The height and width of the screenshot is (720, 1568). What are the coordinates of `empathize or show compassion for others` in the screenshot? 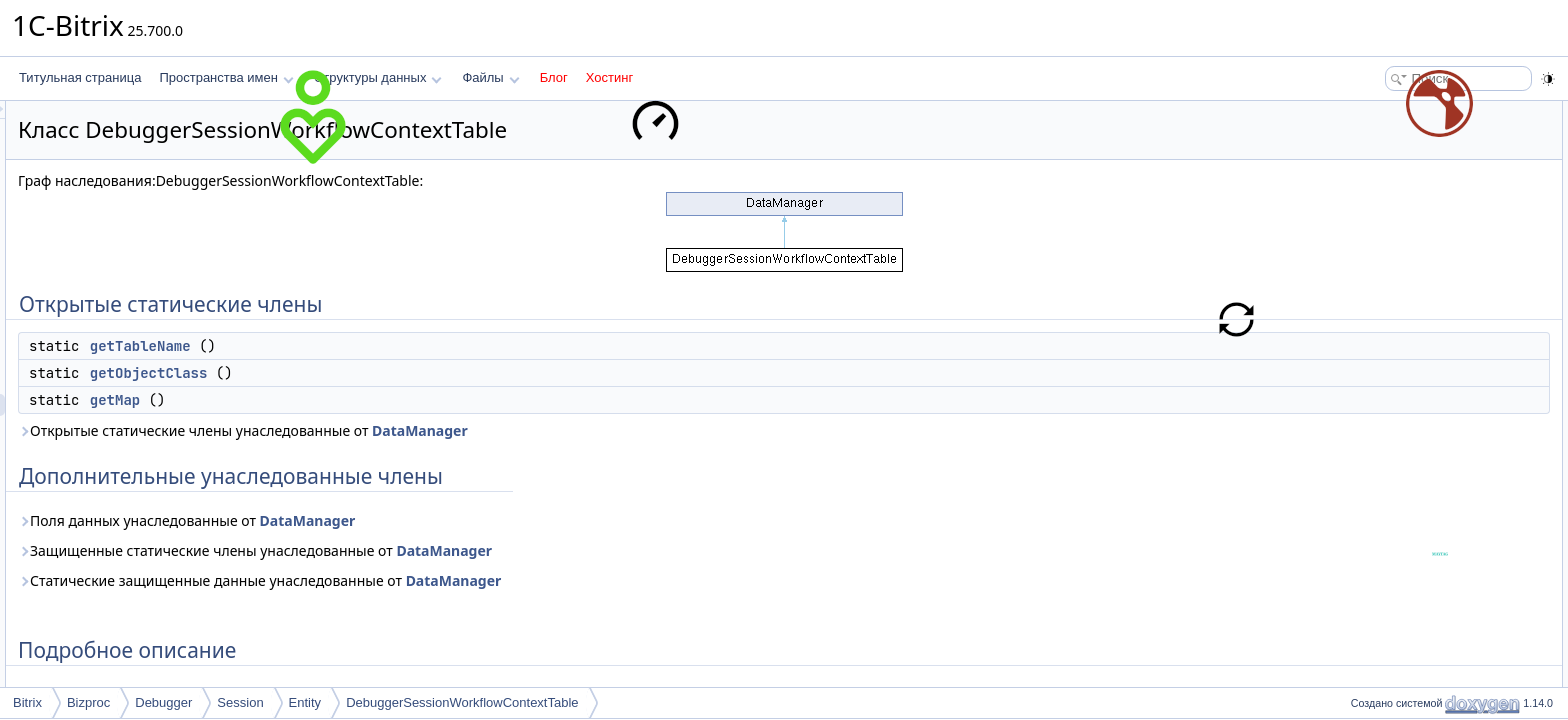 It's located at (313, 118).